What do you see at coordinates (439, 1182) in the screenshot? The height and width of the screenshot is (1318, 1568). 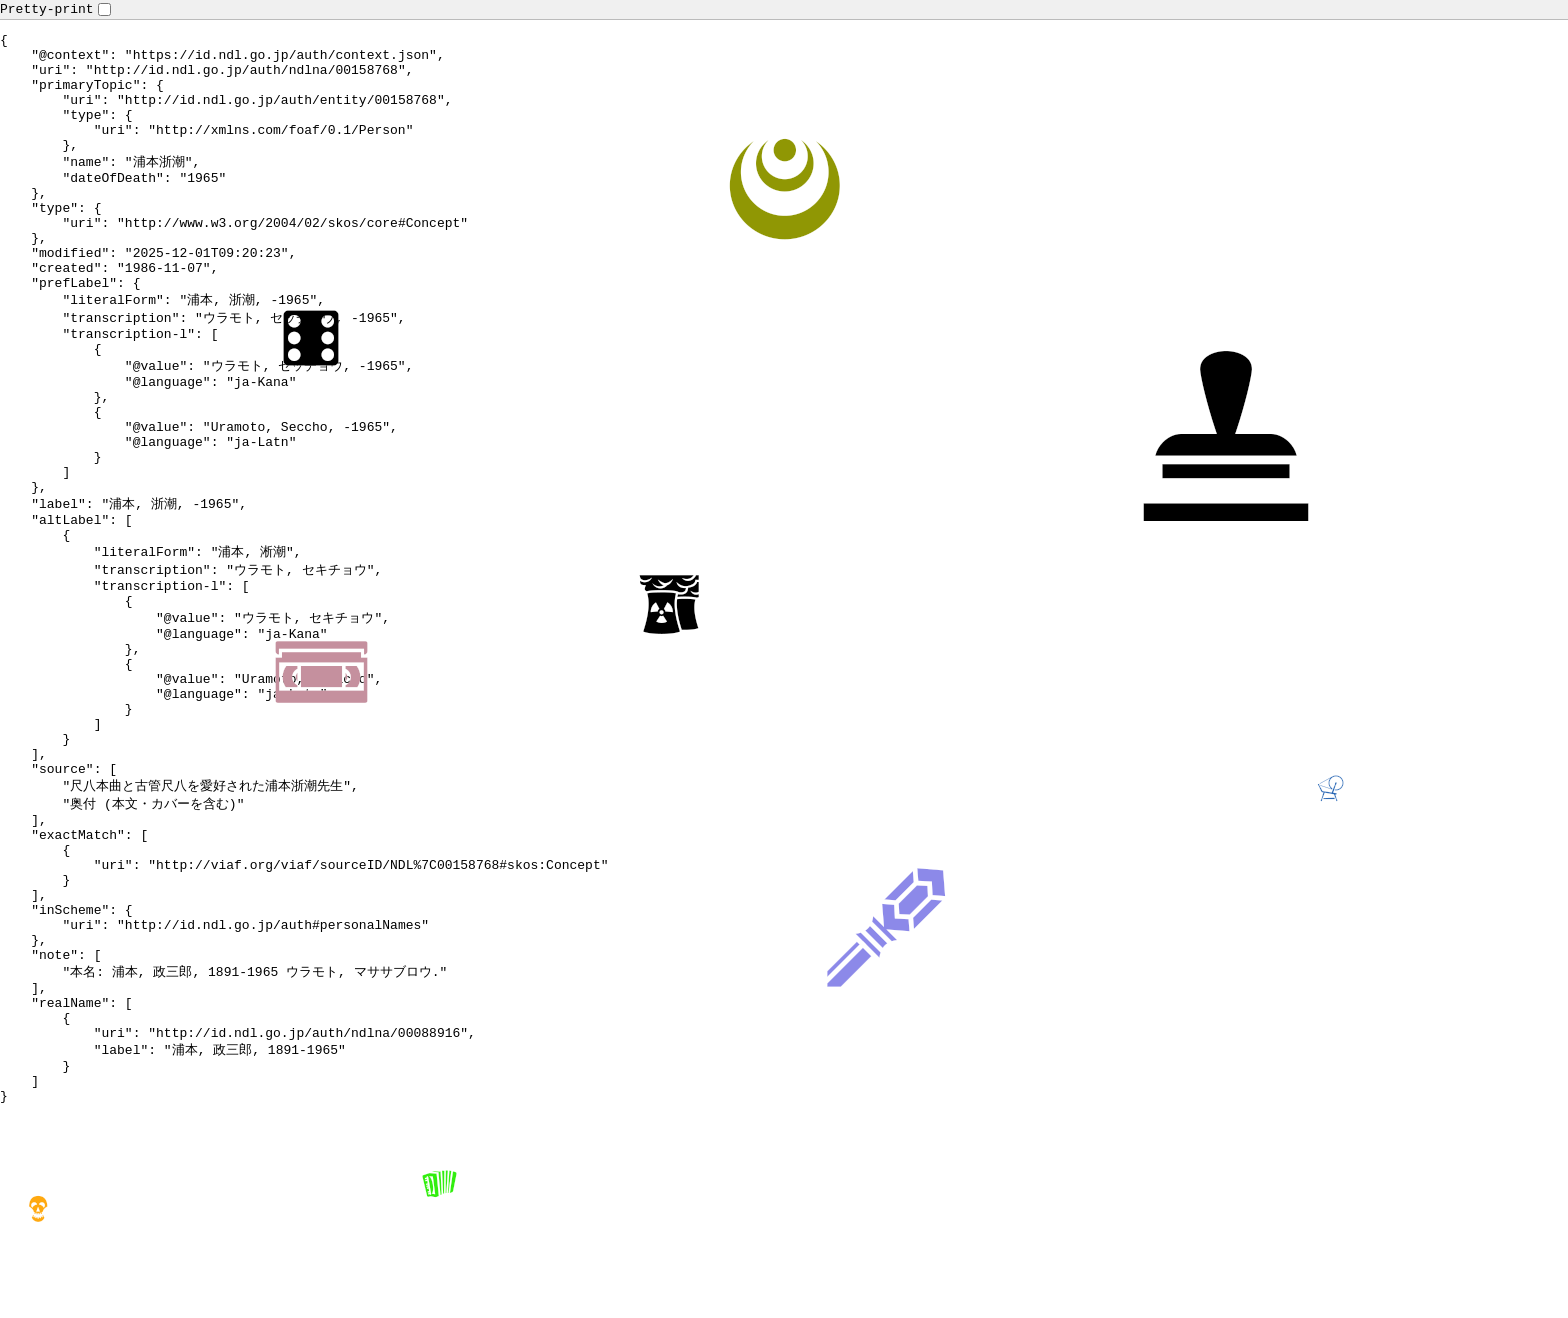 I see `select accordion instrument` at bounding box center [439, 1182].